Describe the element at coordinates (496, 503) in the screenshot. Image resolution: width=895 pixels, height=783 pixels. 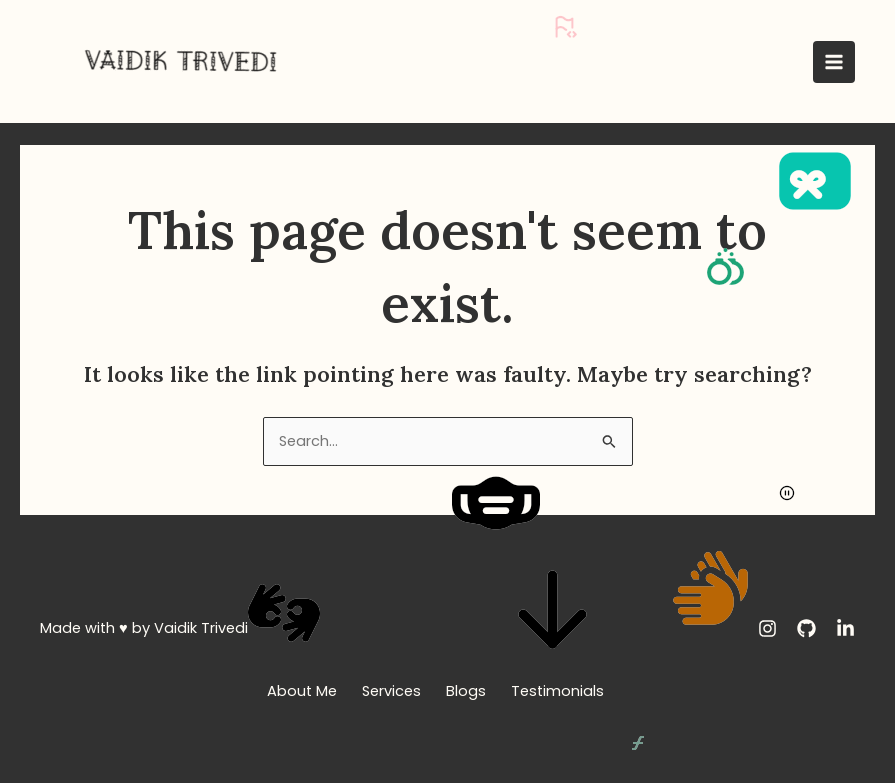
I see `indicates face mask required` at that location.